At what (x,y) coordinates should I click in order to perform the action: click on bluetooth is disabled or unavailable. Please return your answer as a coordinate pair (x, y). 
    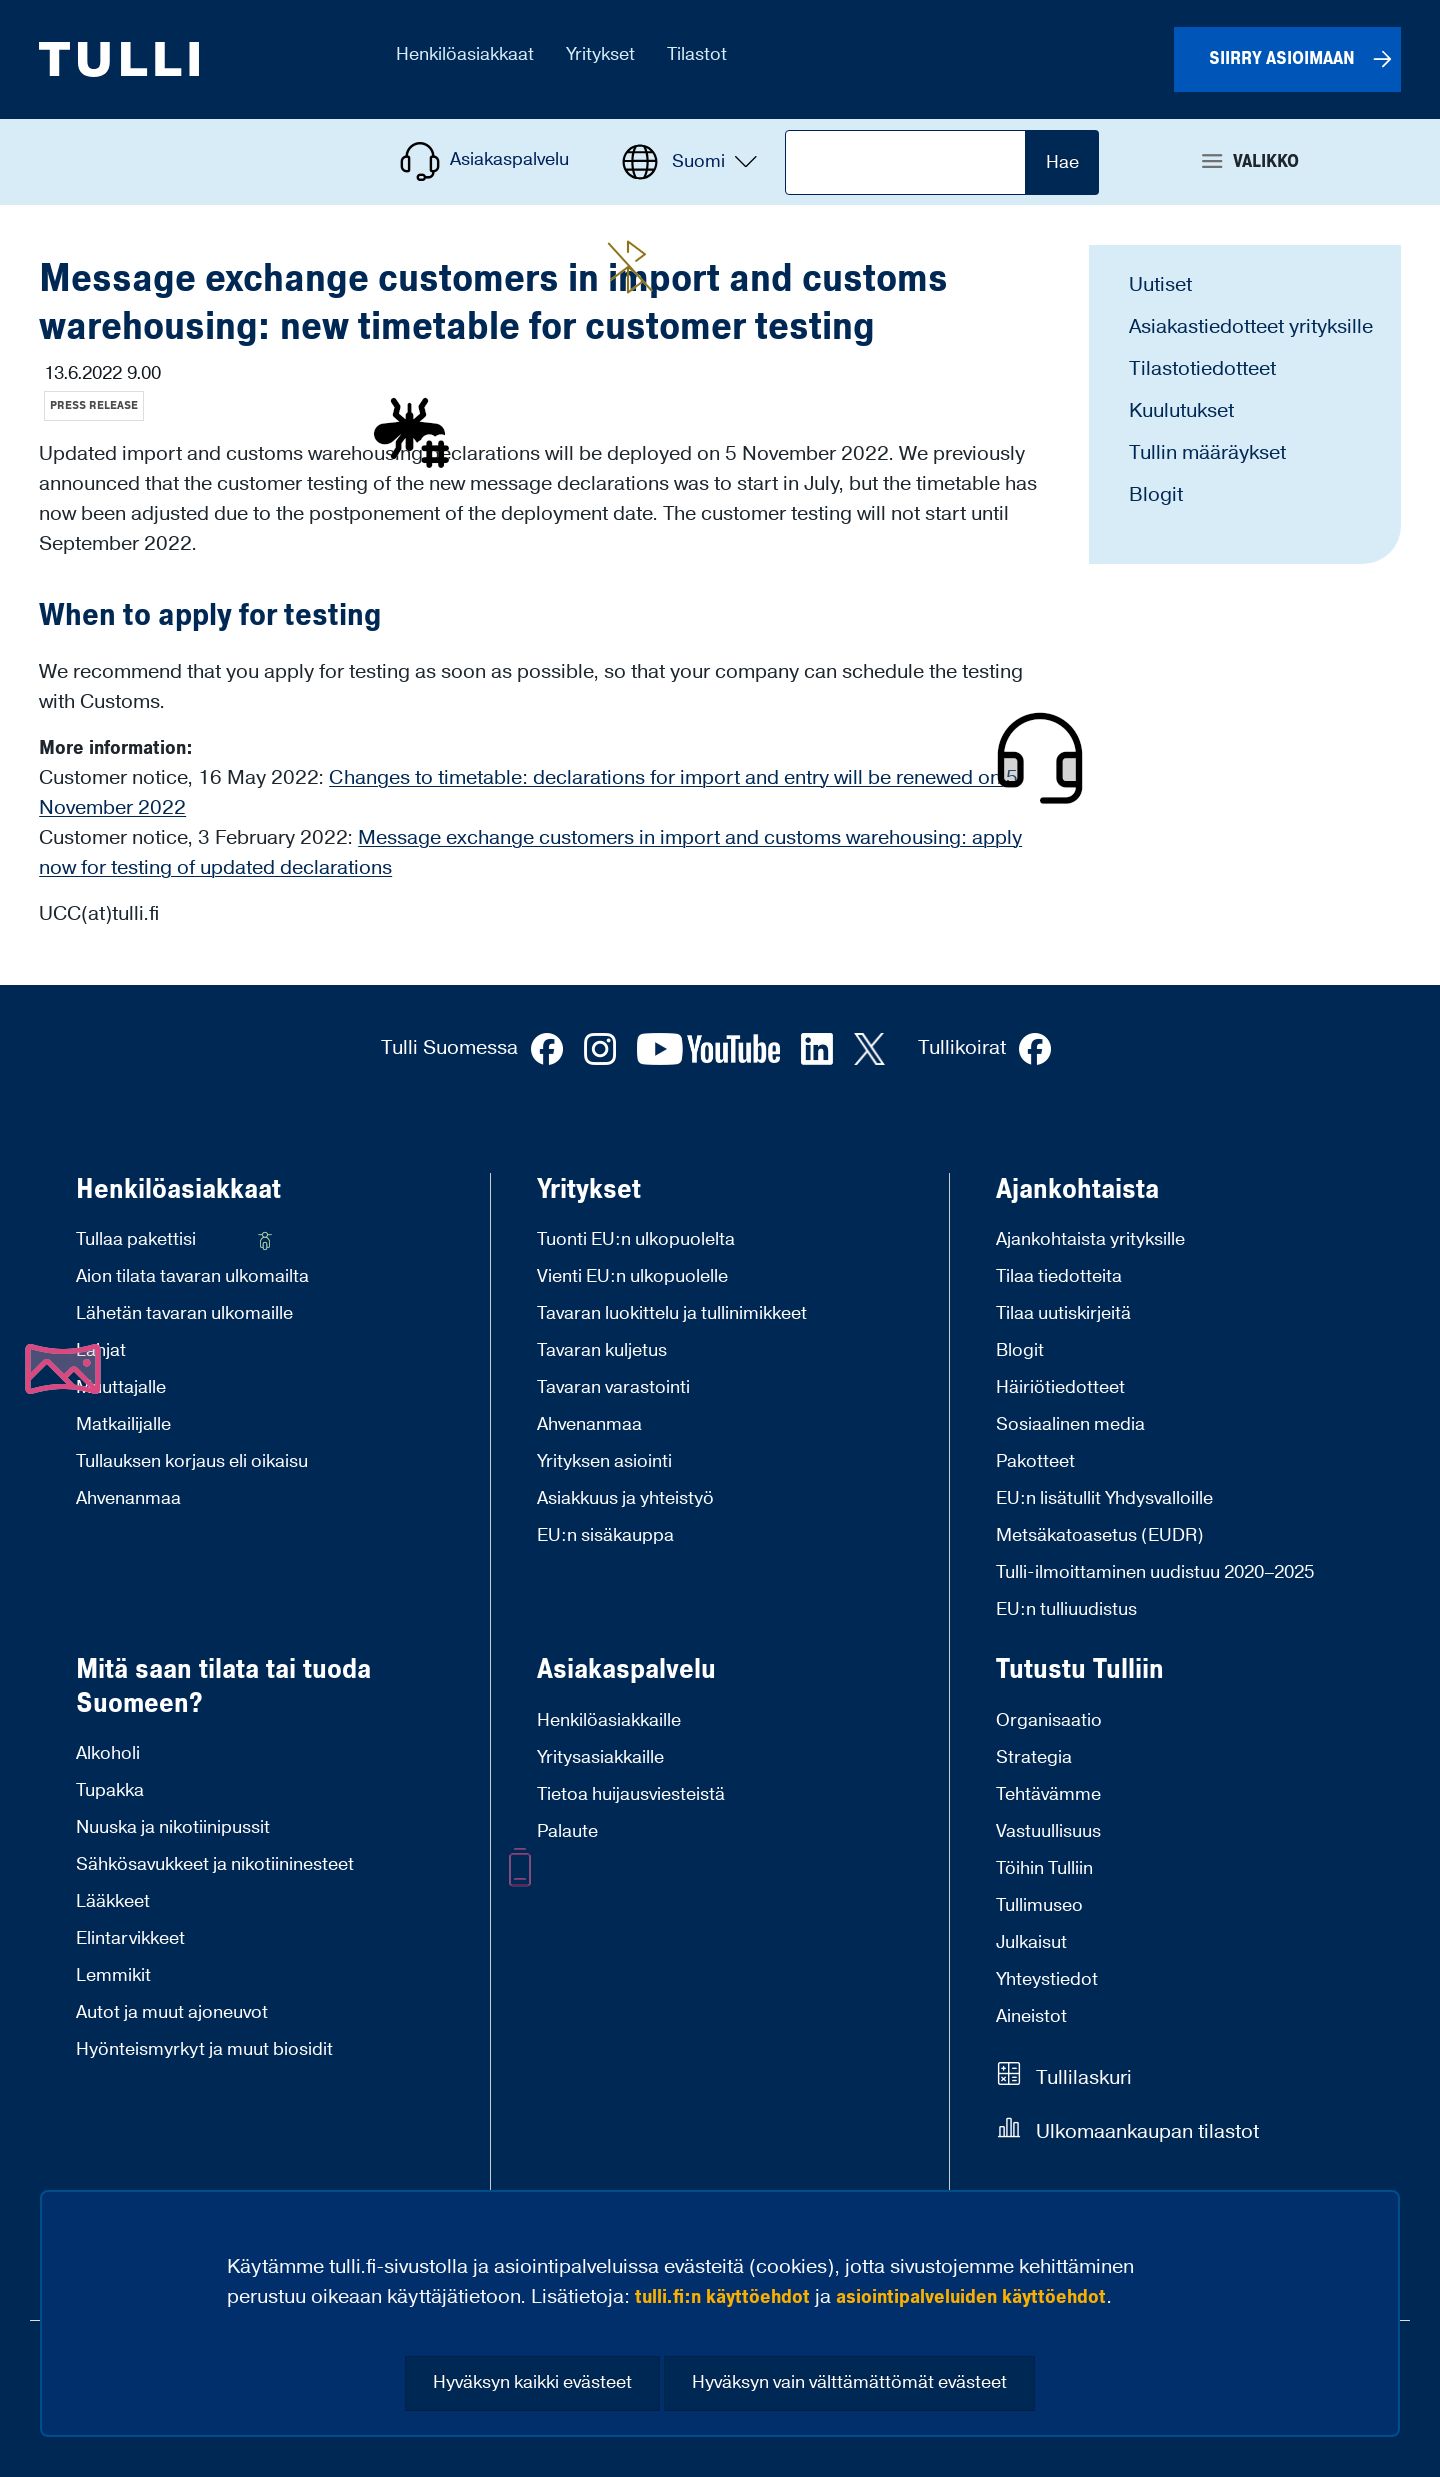
    Looking at the image, I should click on (628, 267).